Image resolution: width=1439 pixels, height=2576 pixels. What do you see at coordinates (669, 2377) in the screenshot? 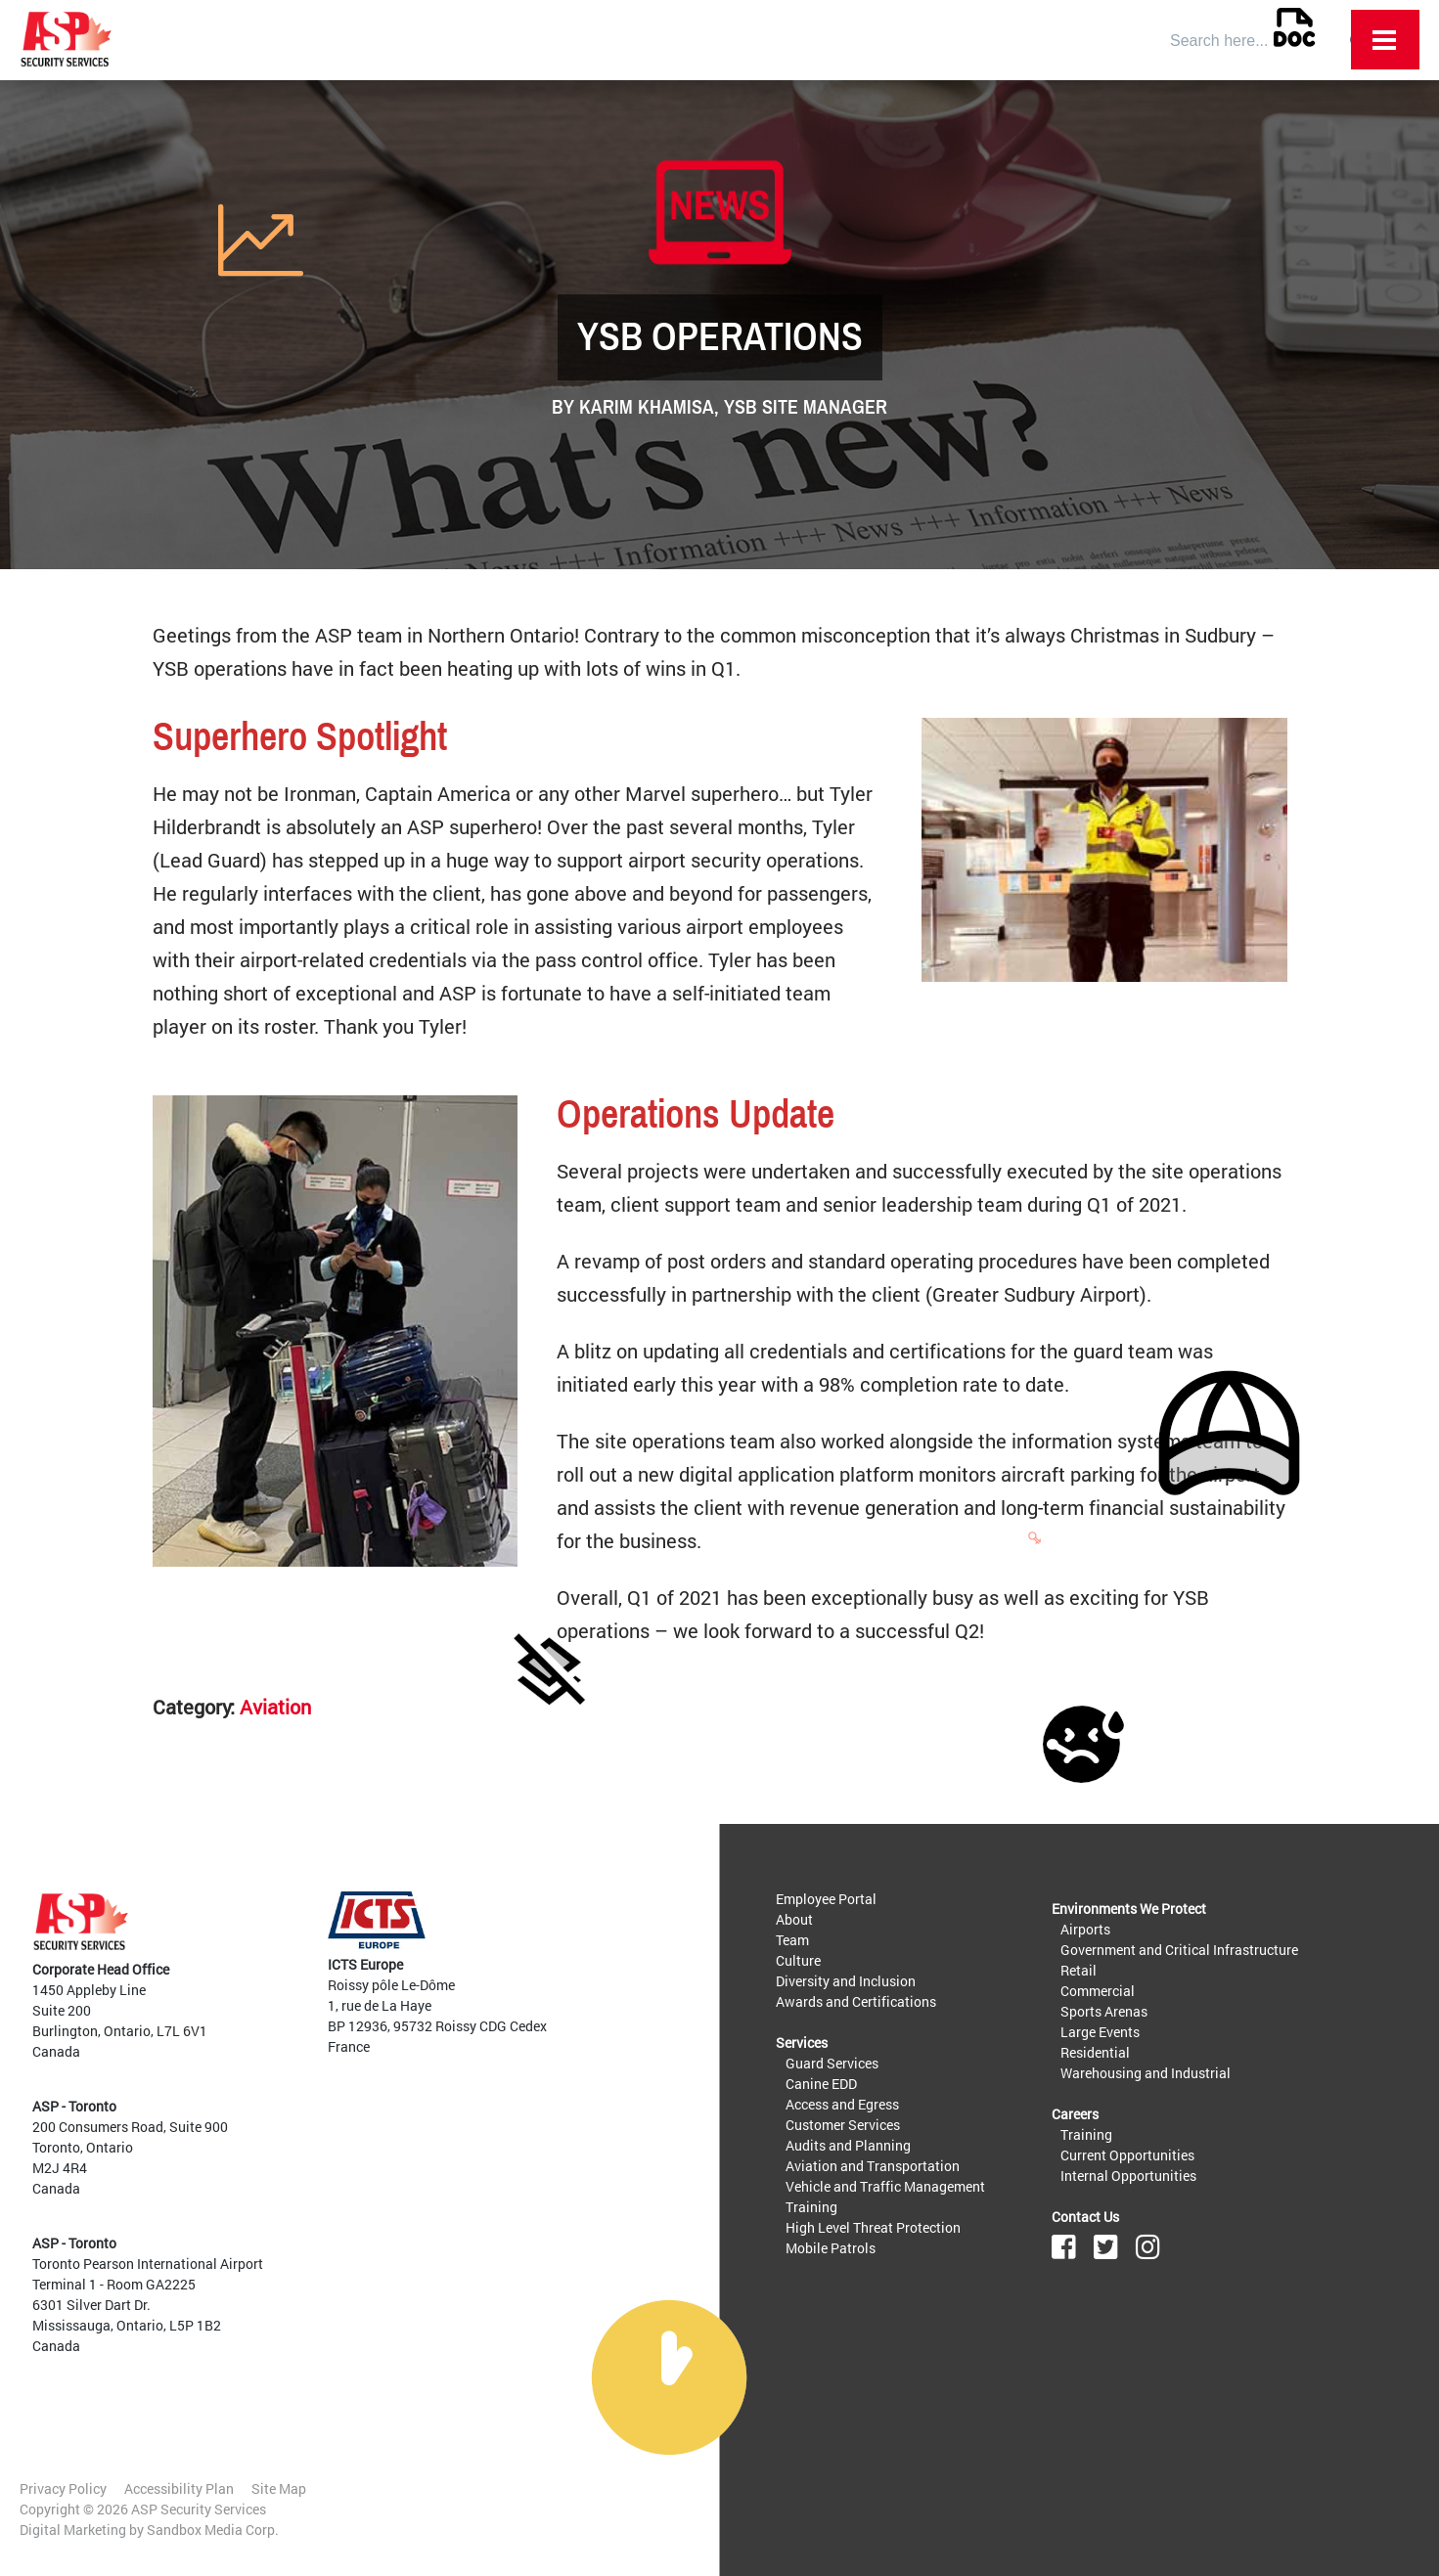
I see `indicates the current time is 1 o'clock` at bounding box center [669, 2377].